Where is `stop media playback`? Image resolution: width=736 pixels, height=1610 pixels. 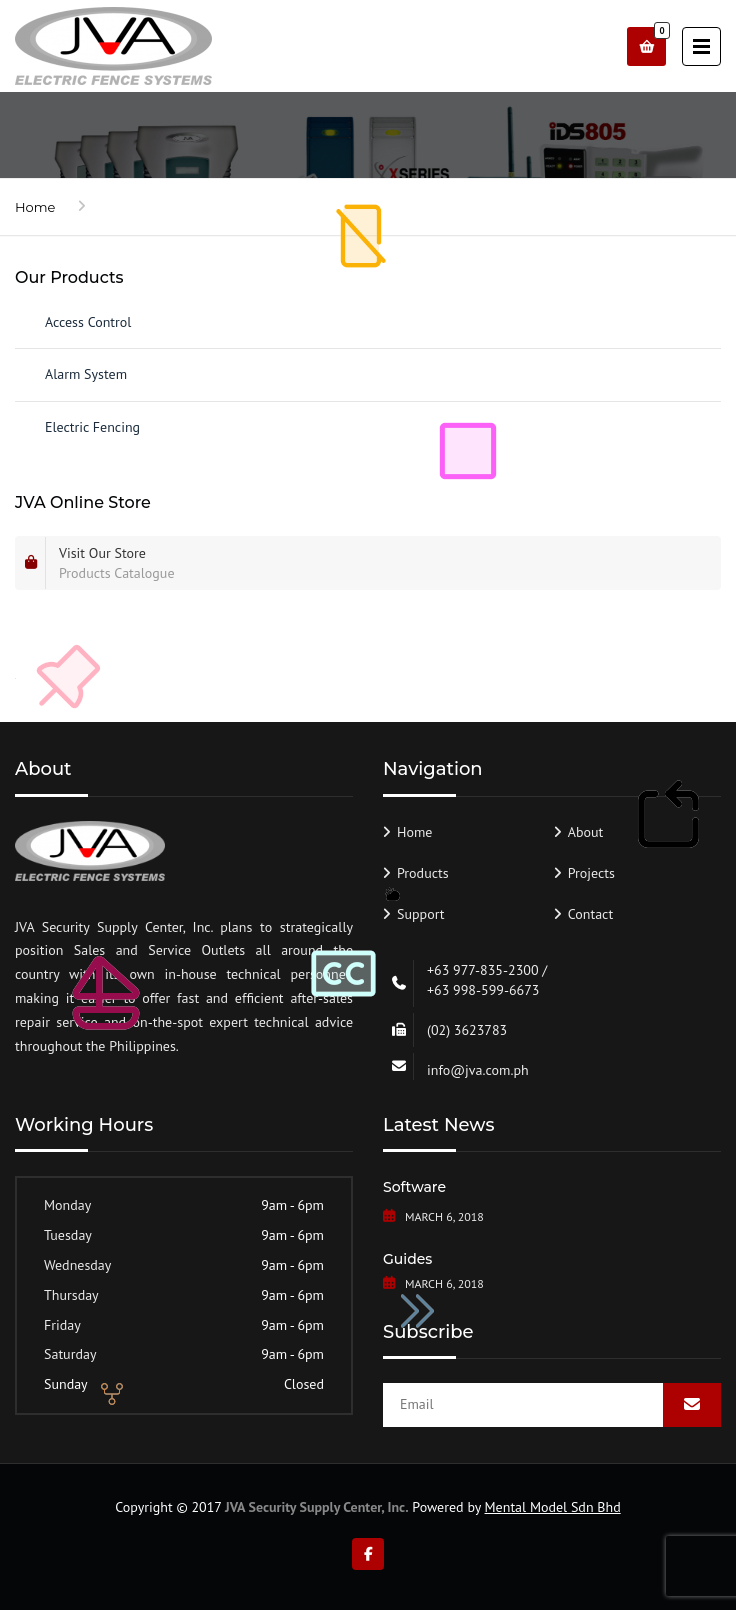 stop media playback is located at coordinates (468, 451).